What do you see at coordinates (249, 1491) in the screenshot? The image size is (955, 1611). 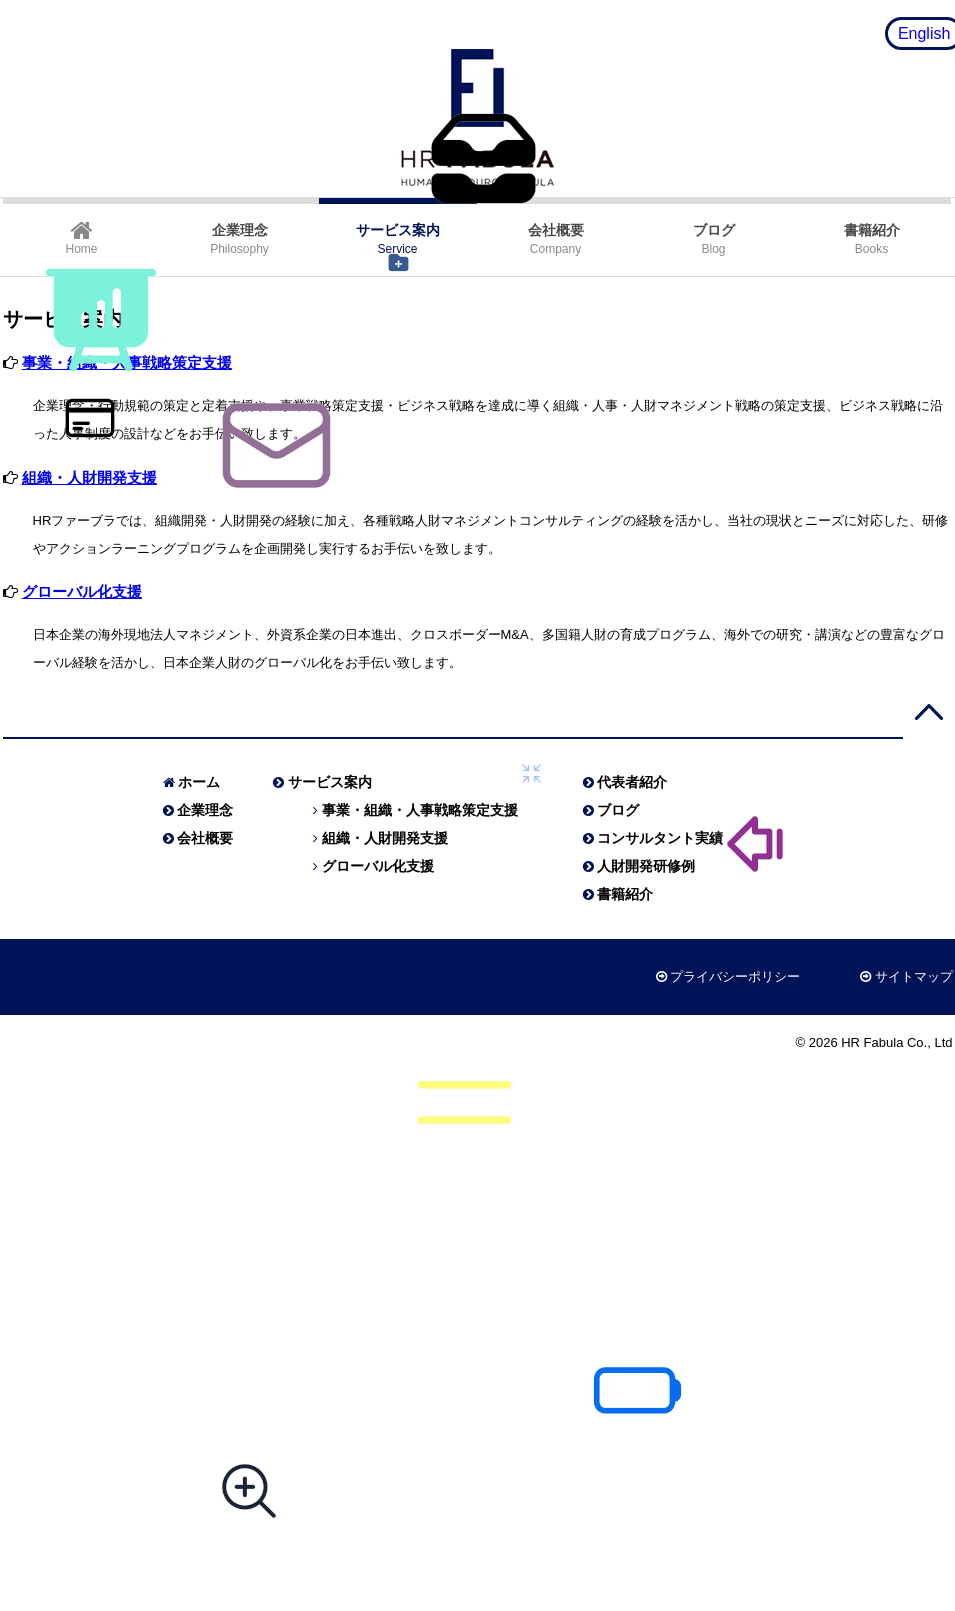 I see `zoom in on content` at bounding box center [249, 1491].